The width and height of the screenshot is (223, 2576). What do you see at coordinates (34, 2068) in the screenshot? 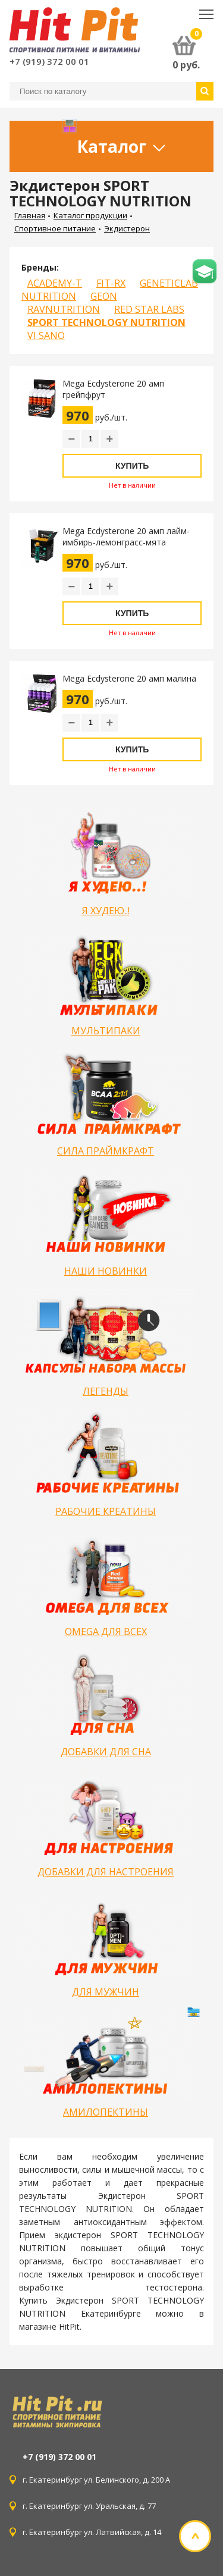
I see `connect a bluetooth keyboard` at bounding box center [34, 2068].